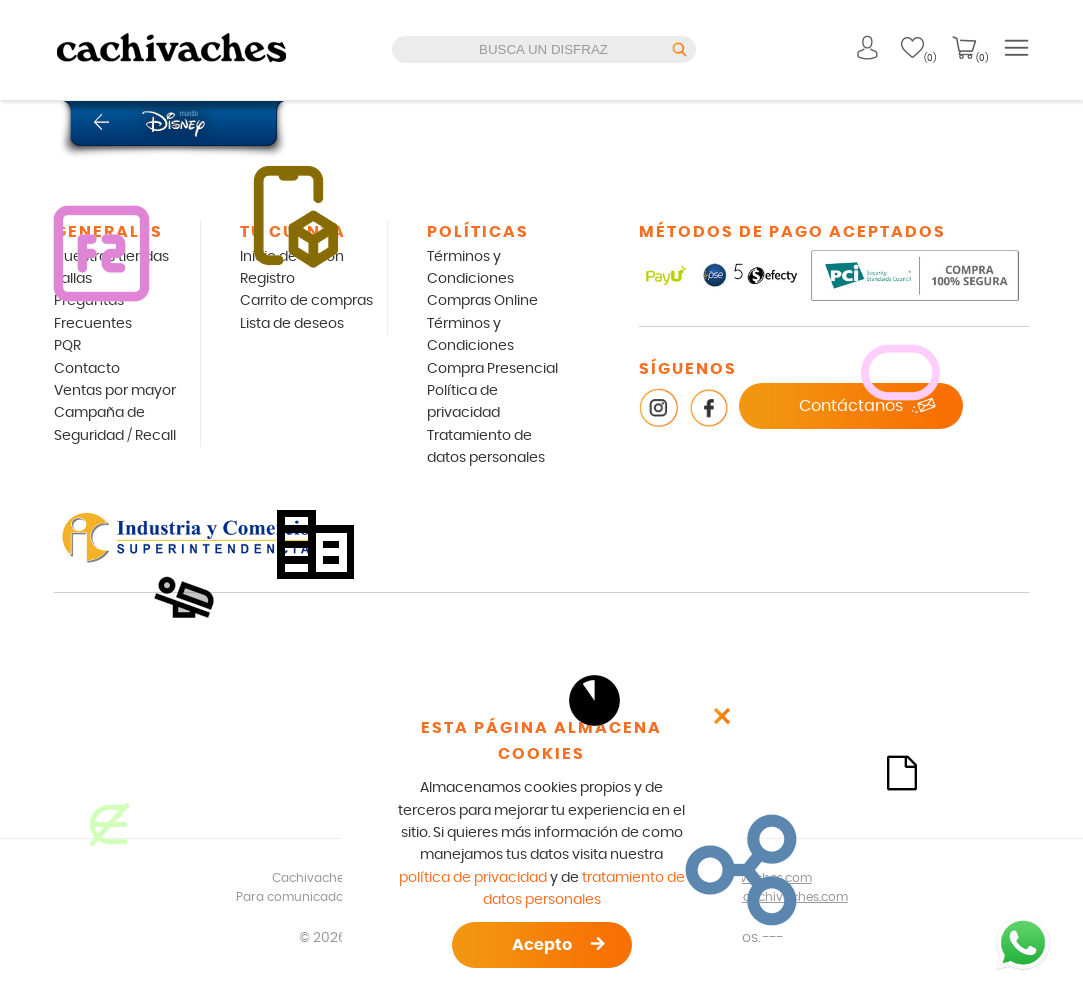 This screenshot has height=995, width=1083. Describe the element at coordinates (594, 700) in the screenshot. I see `indicates 90% progress or completion` at that location.